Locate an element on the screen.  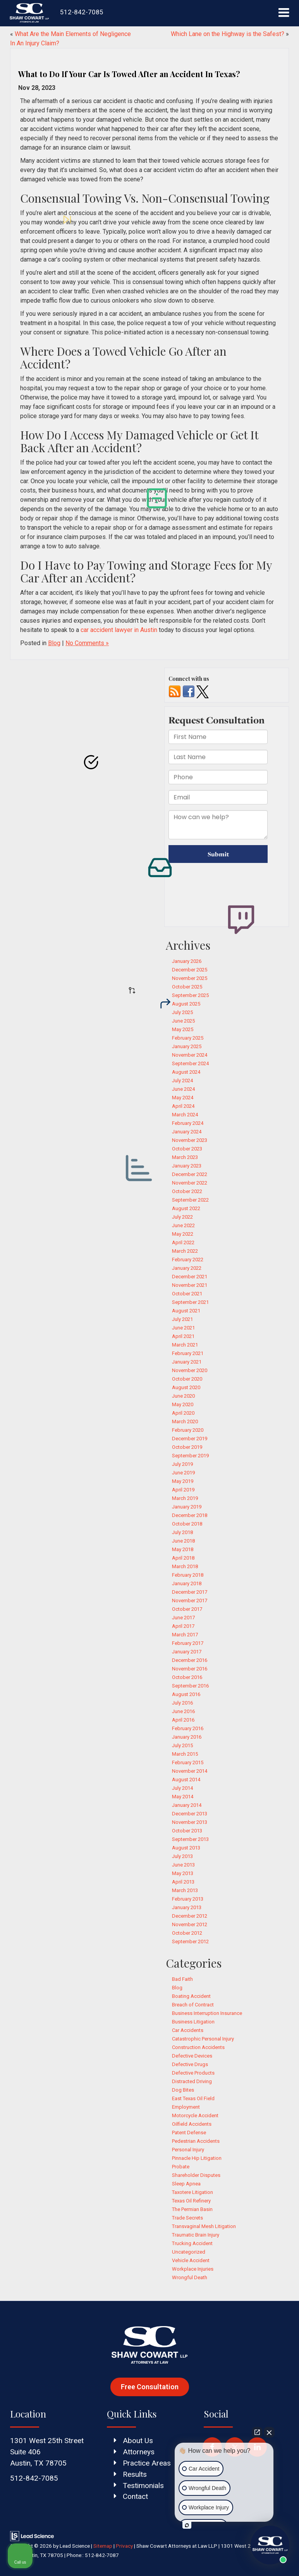
perform division calculation is located at coordinates (157, 498).